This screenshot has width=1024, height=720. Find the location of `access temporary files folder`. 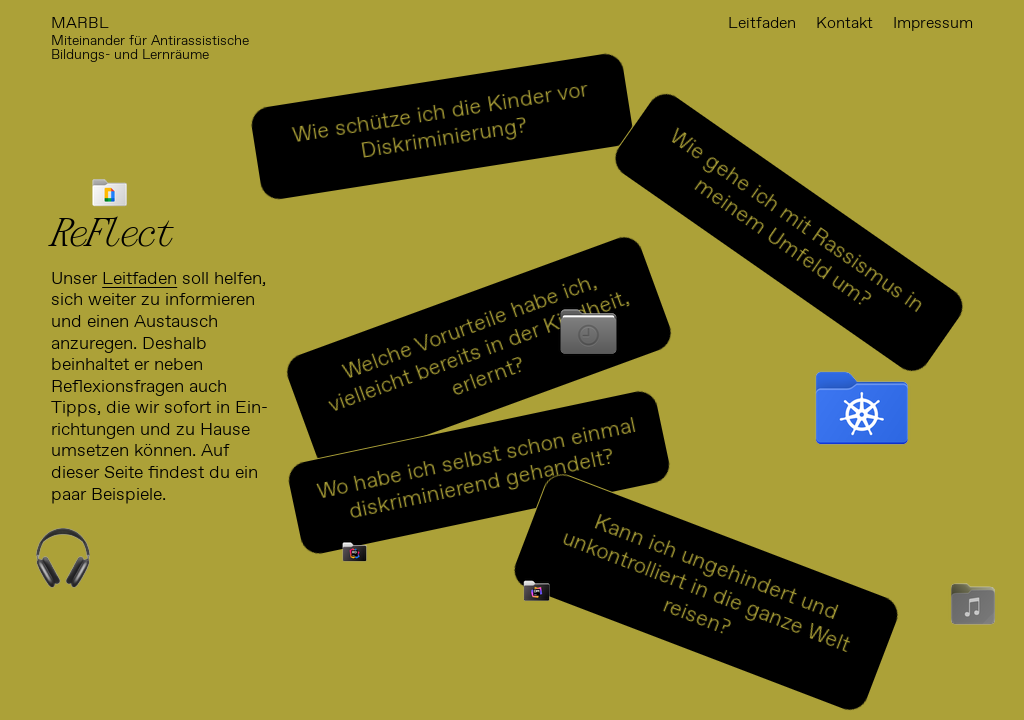

access temporary files folder is located at coordinates (588, 331).